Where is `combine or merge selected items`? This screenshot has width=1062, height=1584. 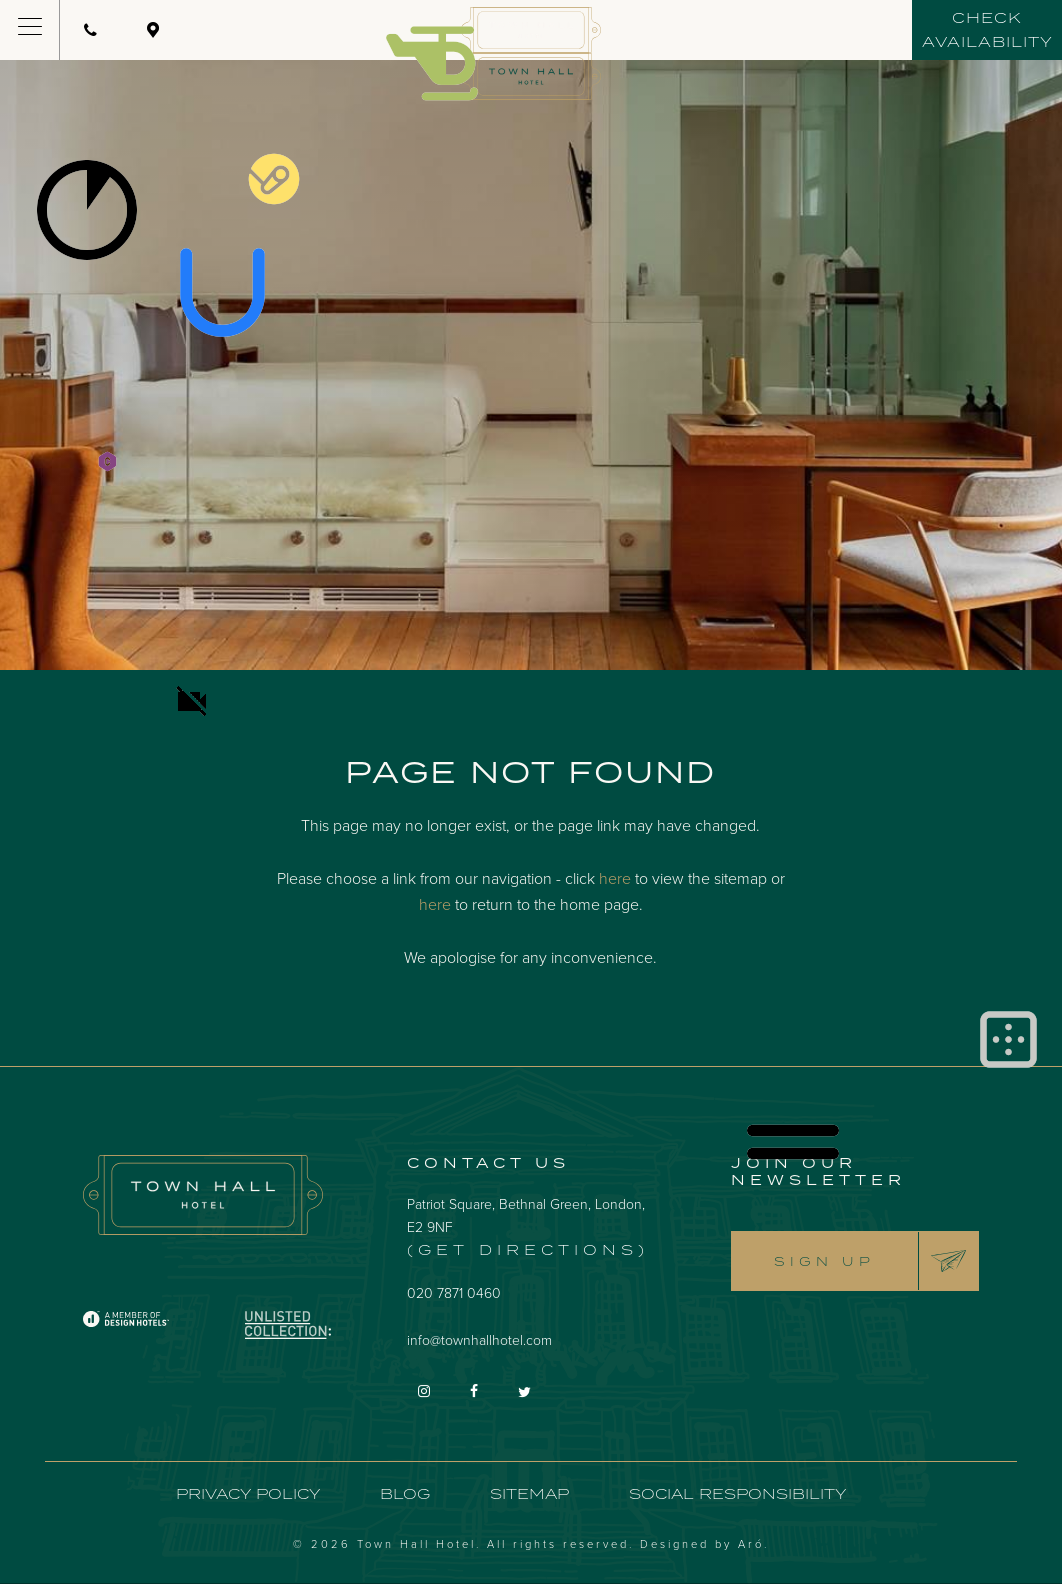
combine or merge selected items is located at coordinates (222, 286).